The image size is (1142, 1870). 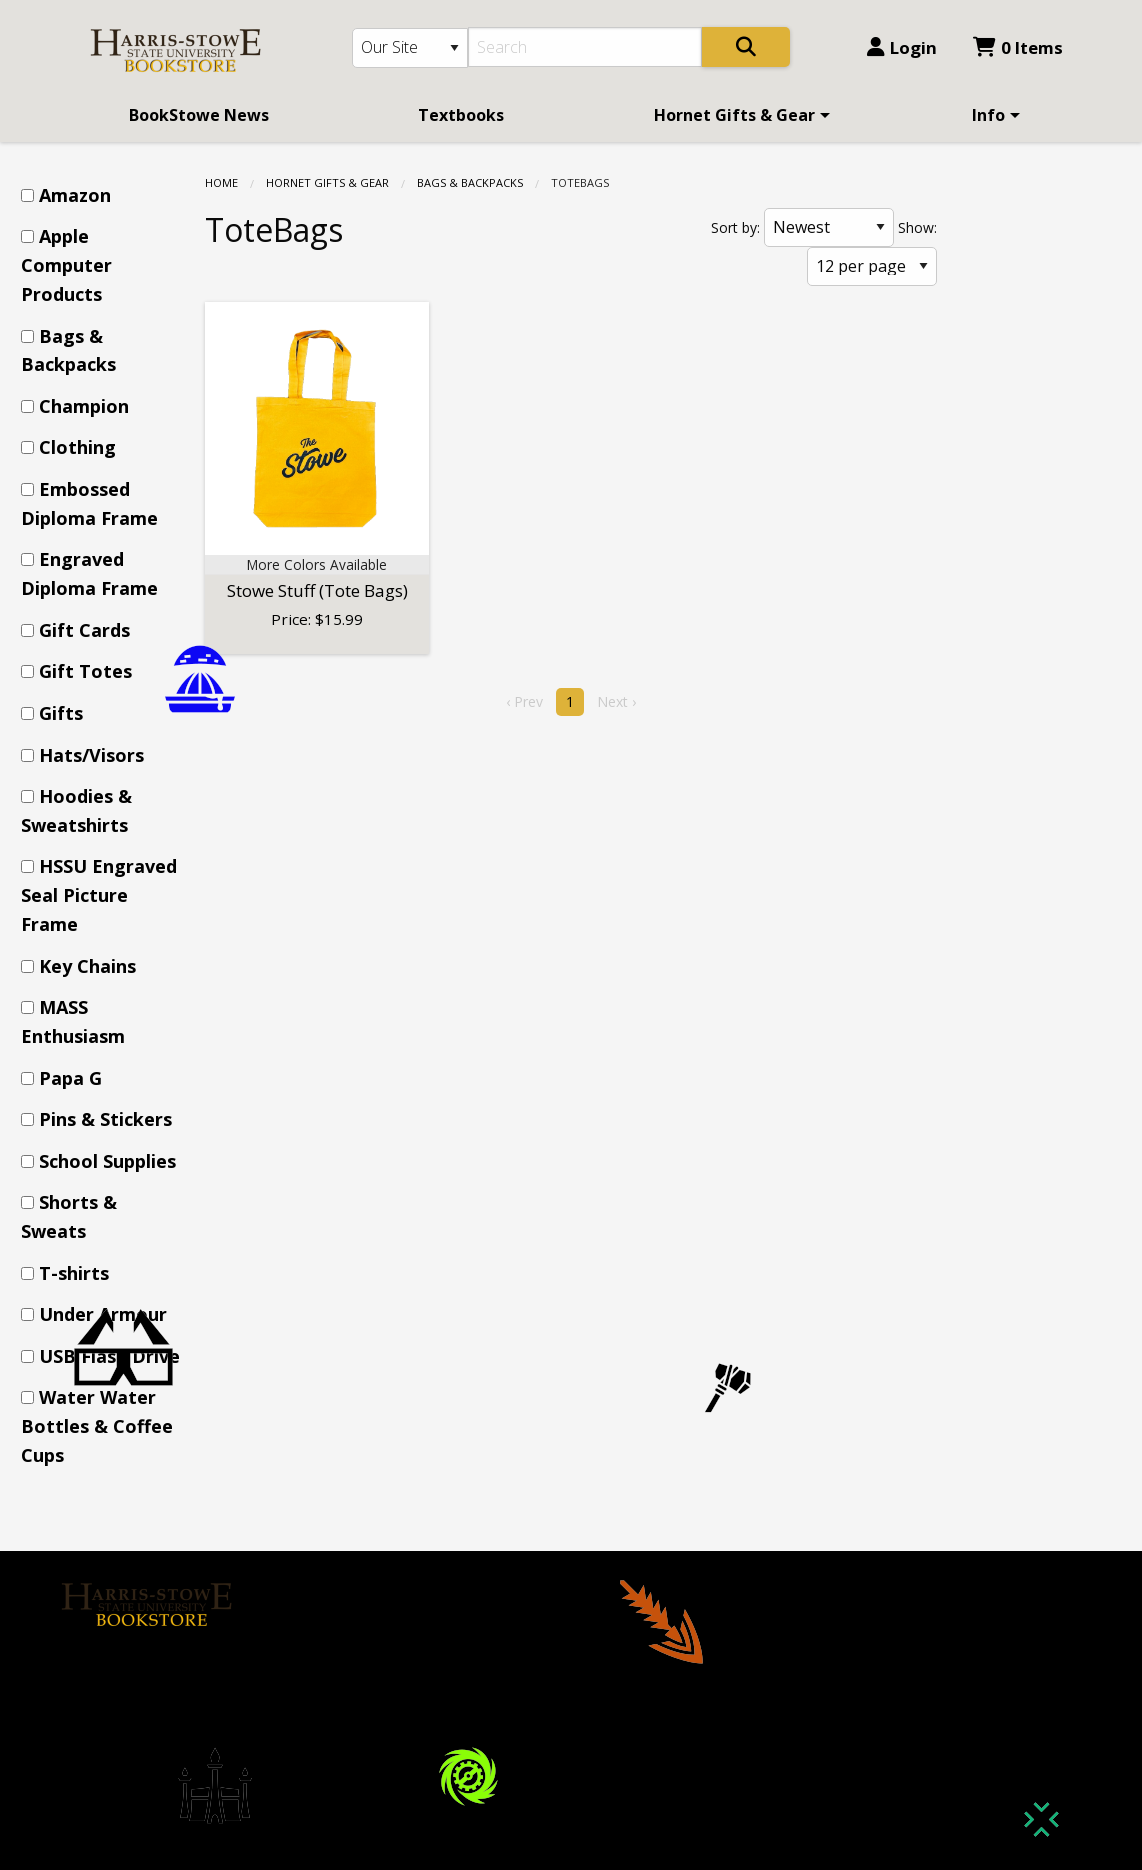 What do you see at coordinates (215, 1785) in the screenshot?
I see `access the castle or fortress location` at bounding box center [215, 1785].